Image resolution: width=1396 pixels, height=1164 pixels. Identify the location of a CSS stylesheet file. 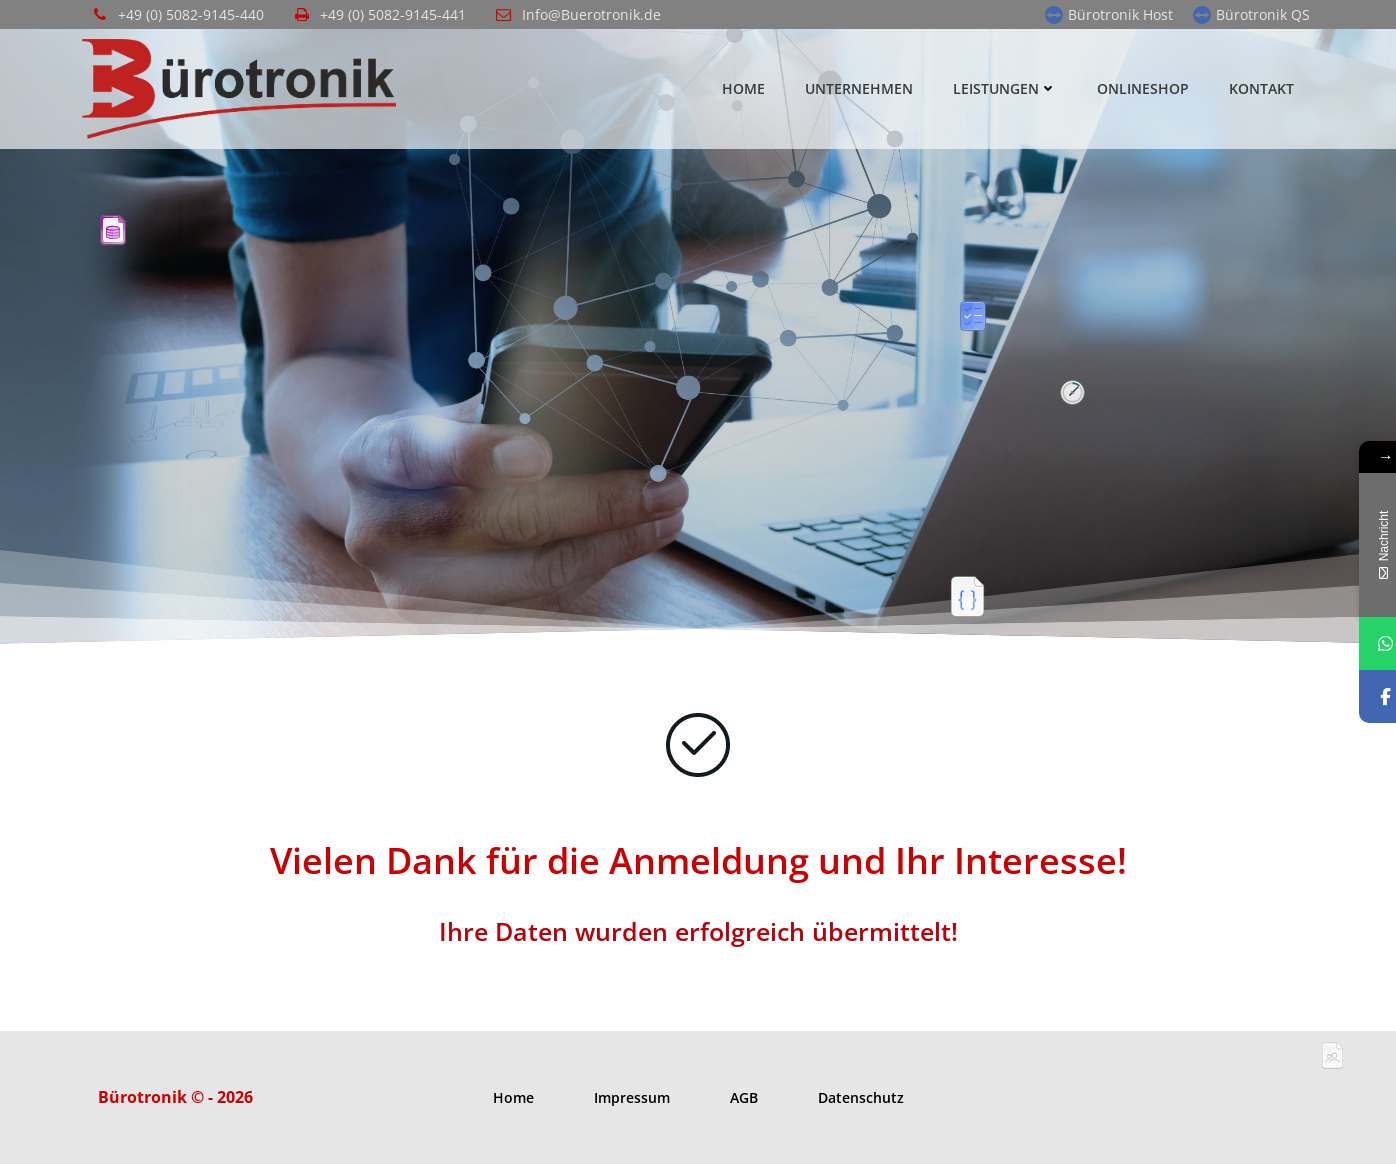
(967, 596).